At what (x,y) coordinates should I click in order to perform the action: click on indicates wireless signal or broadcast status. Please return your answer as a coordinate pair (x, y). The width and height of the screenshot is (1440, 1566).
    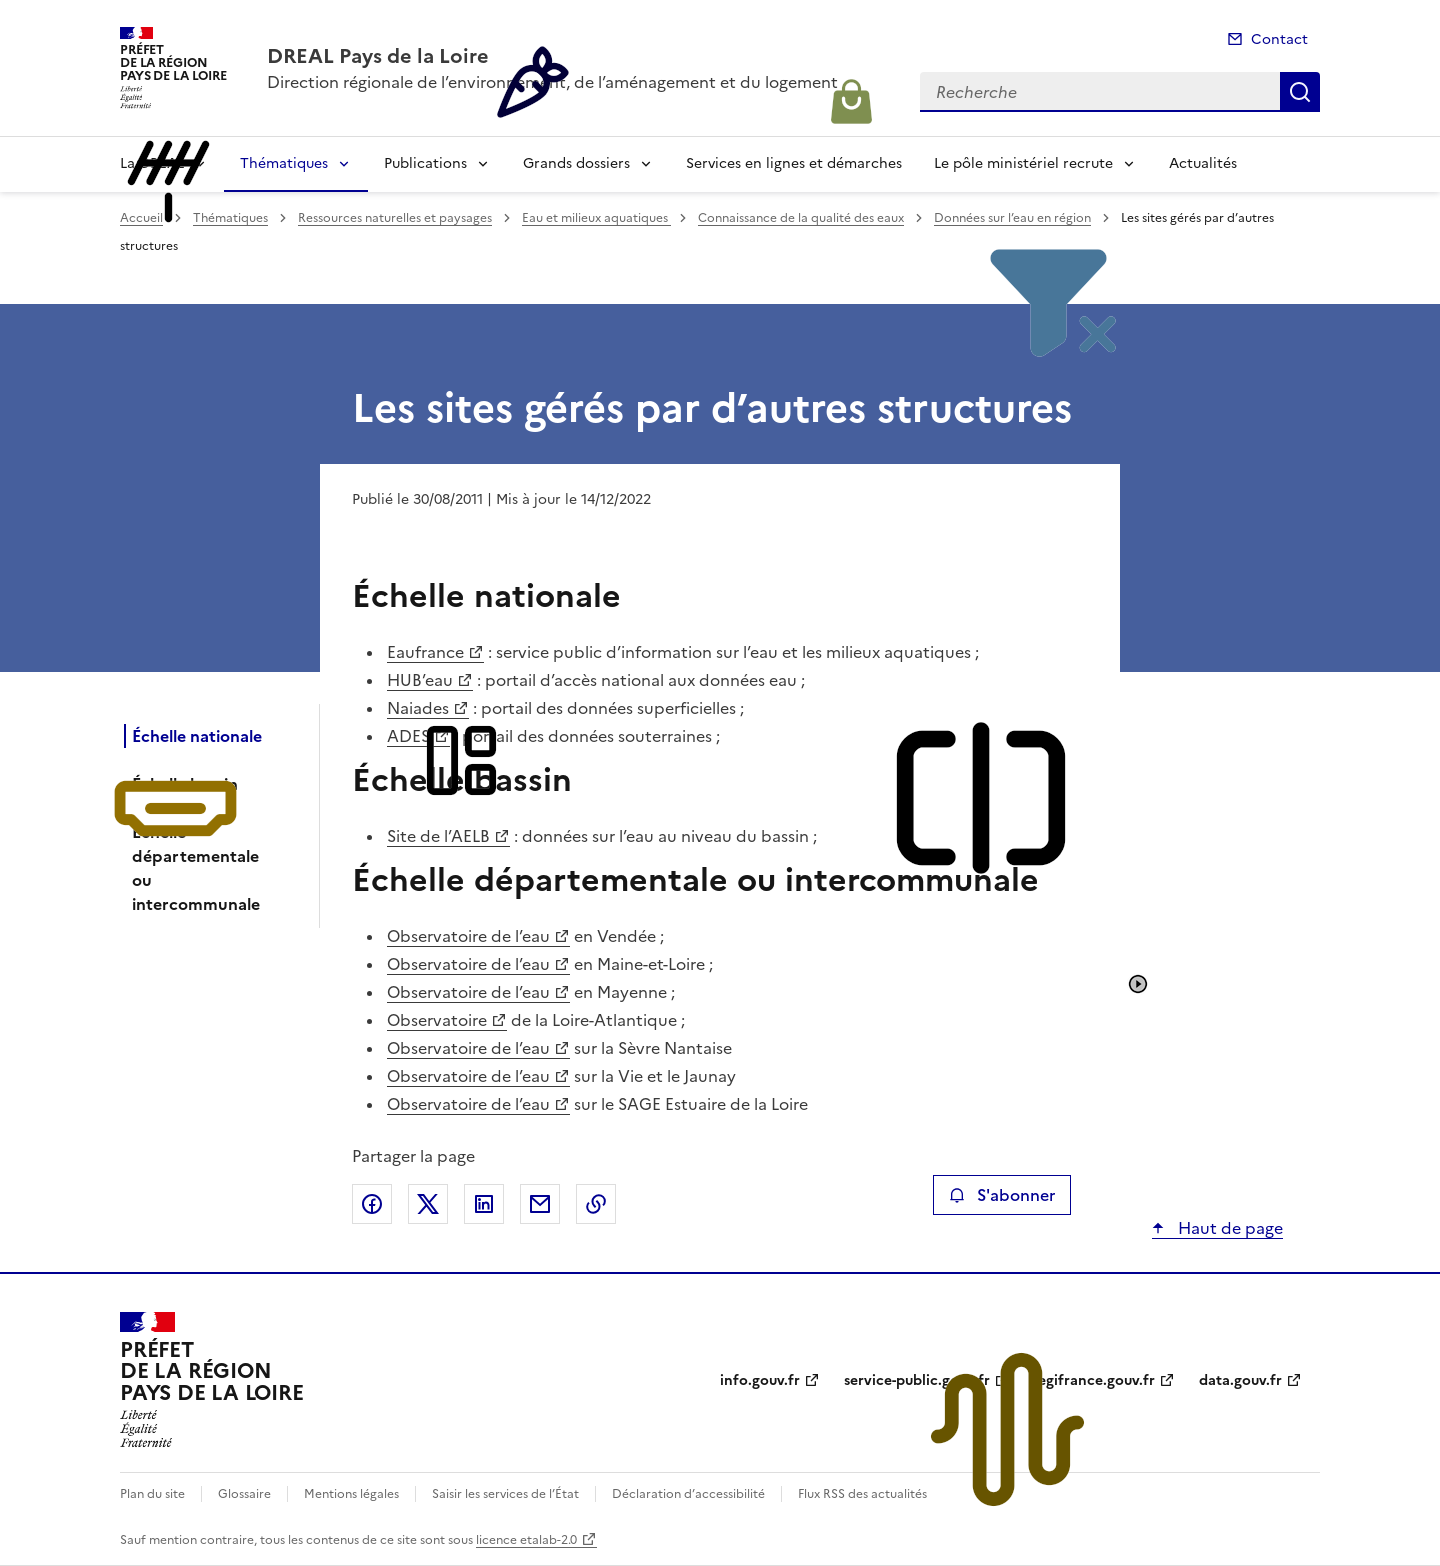
    Looking at the image, I should click on (168, 181).